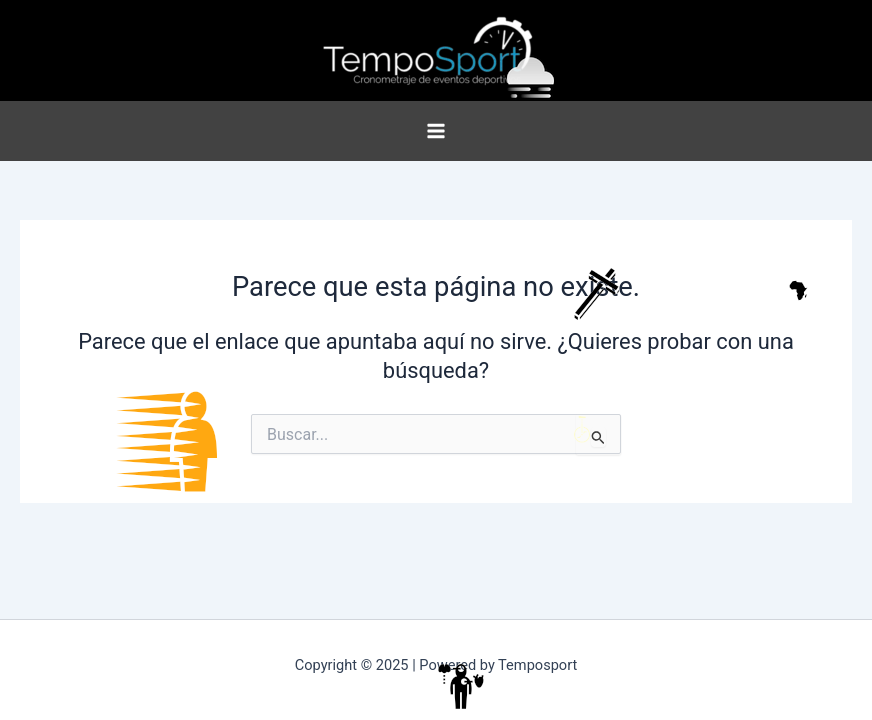 This screenshot has height=720, width=872. What do you see at coordinates (167, 442) in the screenshot?
I see `indicates evasion or dodge ability activated` at bounding box center [167, 442].